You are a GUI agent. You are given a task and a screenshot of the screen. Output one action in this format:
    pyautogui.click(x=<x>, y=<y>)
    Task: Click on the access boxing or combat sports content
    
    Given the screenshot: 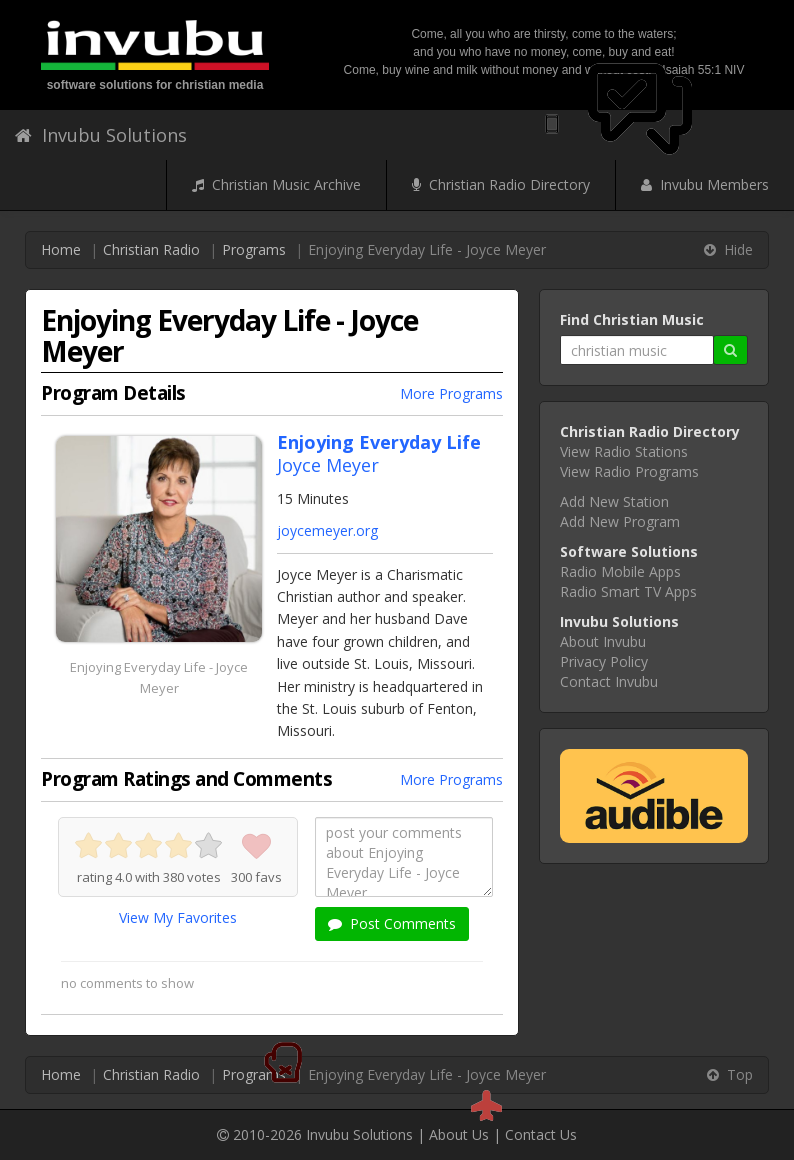 What is the action you would take?
    pyautogui.click(x=284, y=1063)
    